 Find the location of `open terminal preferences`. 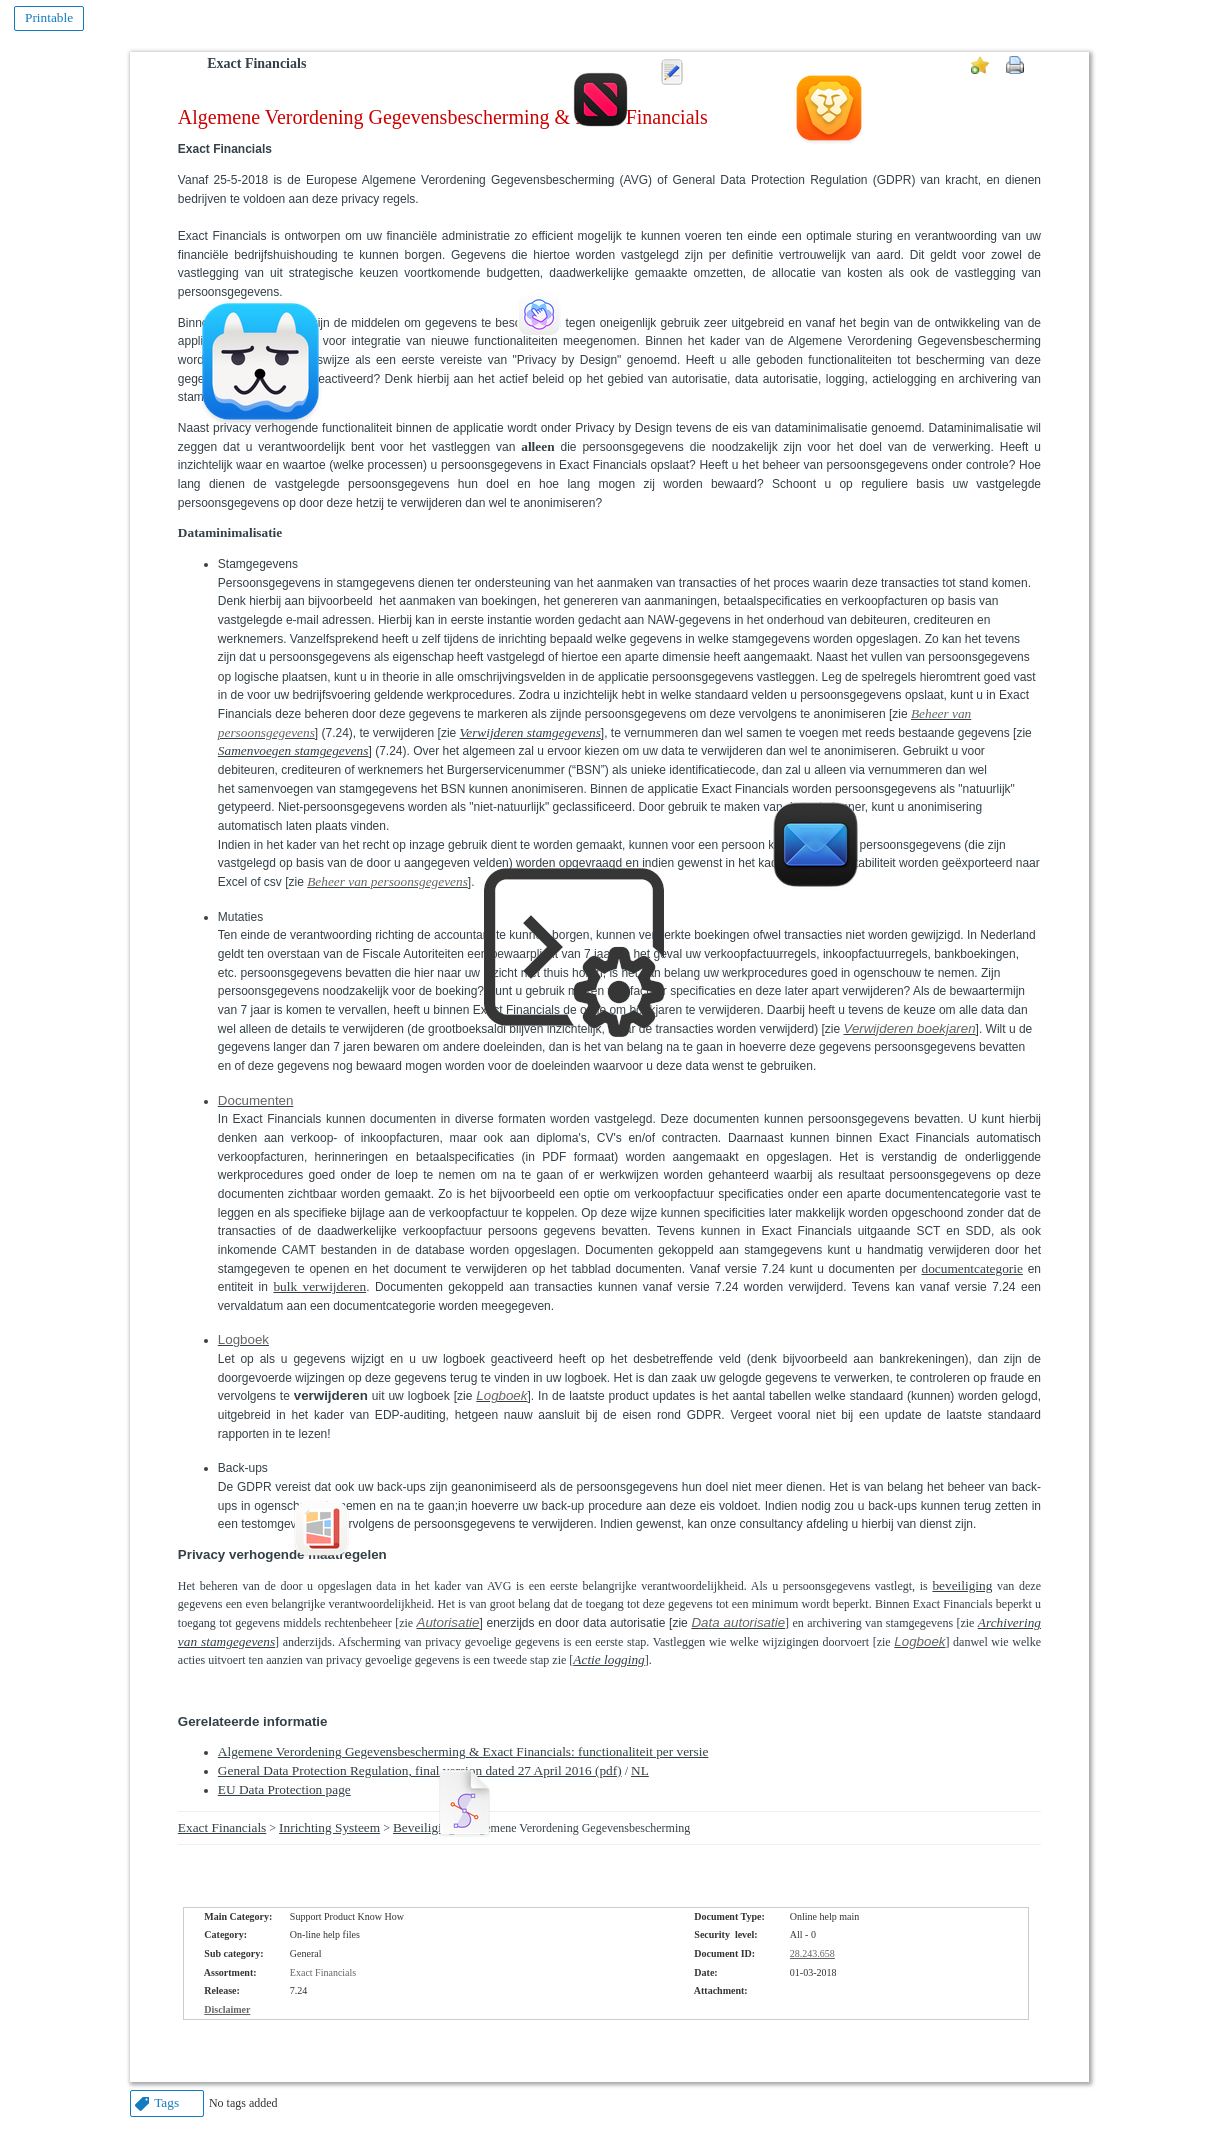

open terminal preferences is located at coordinates (574, 947).